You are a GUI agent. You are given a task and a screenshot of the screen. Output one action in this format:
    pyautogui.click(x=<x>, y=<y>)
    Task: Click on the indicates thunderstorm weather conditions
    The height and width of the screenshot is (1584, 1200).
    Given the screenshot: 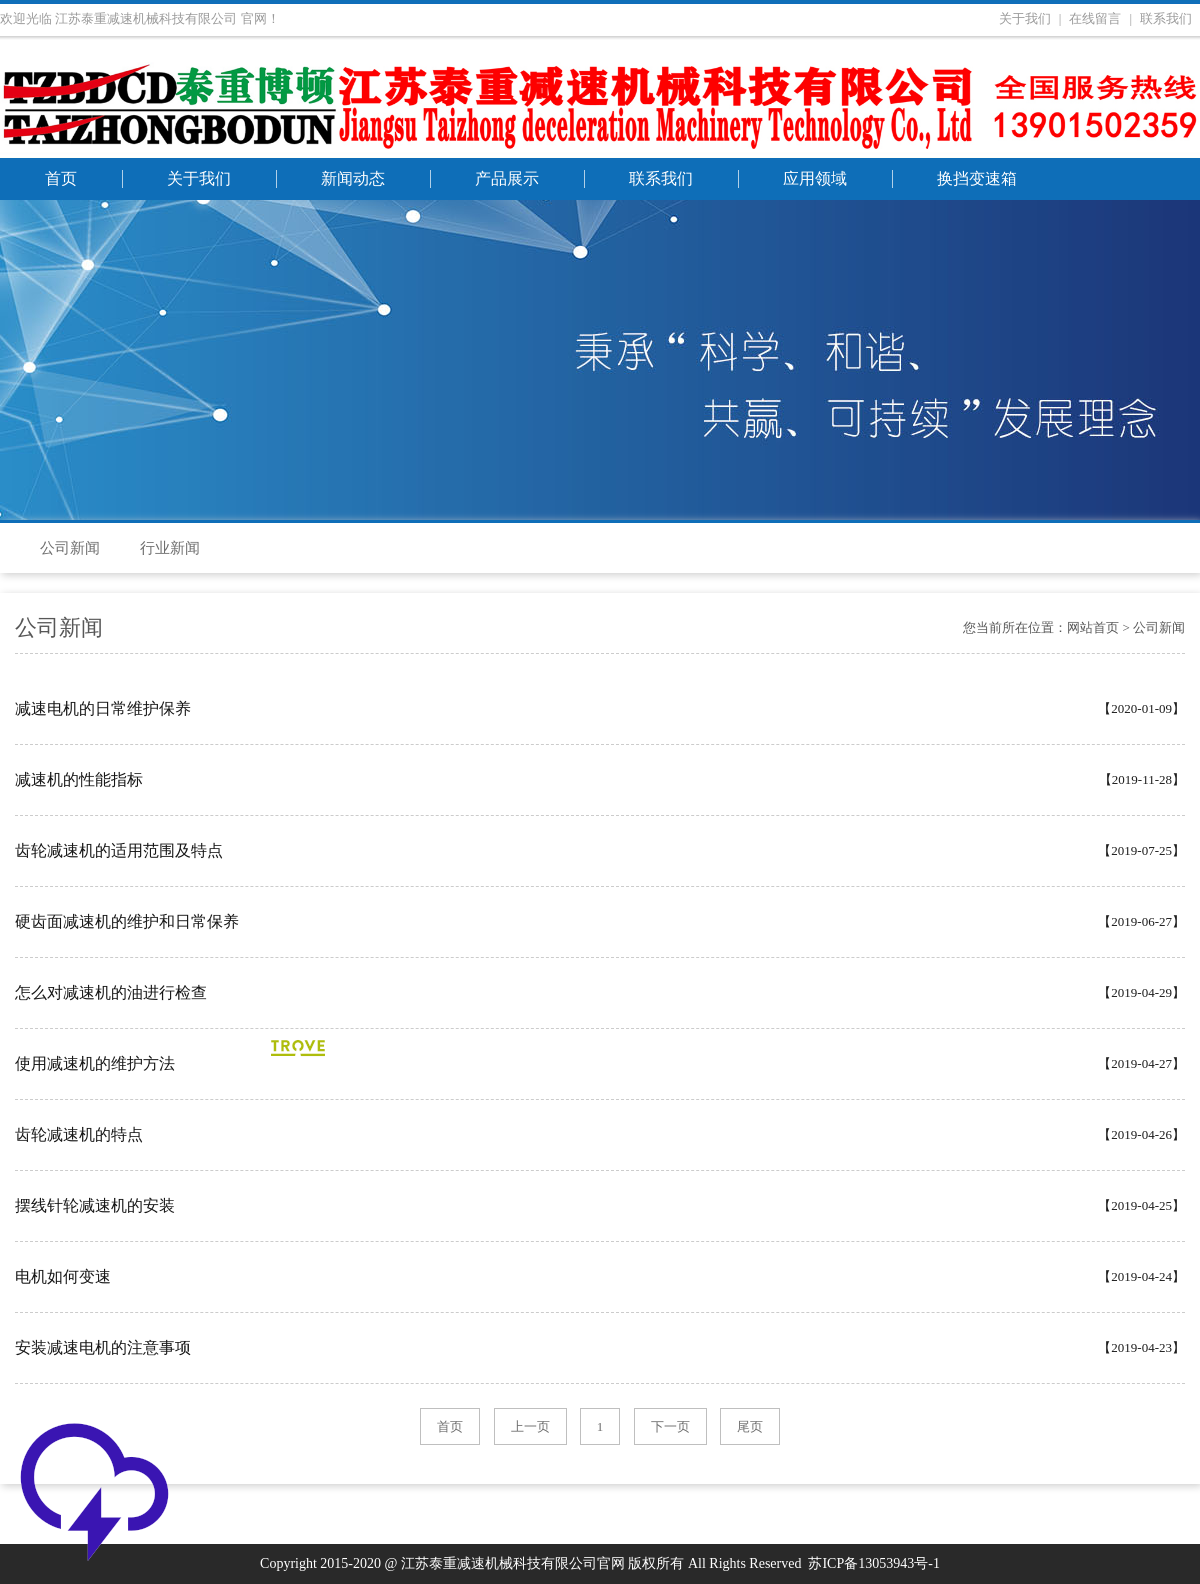 What is the action you would take?
    pyautogui.click(x=94, y=1490)
    